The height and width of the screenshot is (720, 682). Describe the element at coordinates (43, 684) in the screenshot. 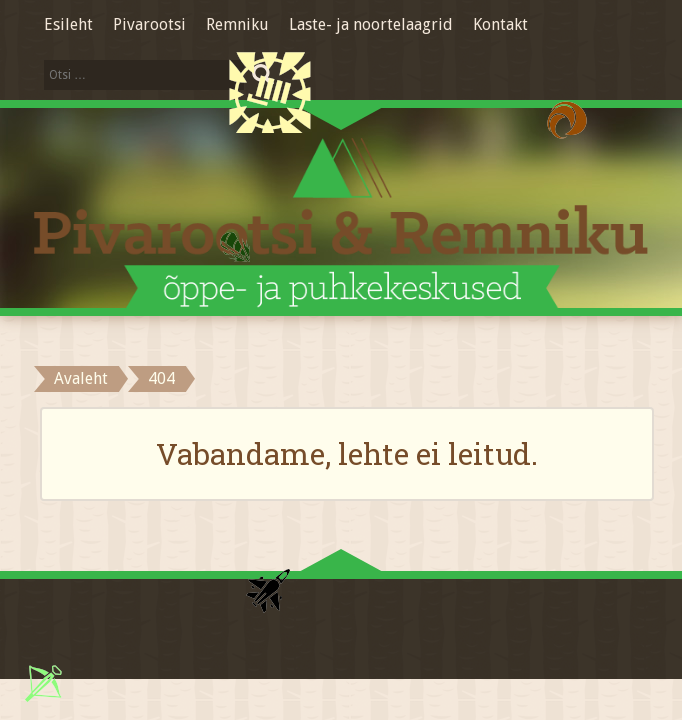

I see `select crossbow weapon in game inventory` at that location.